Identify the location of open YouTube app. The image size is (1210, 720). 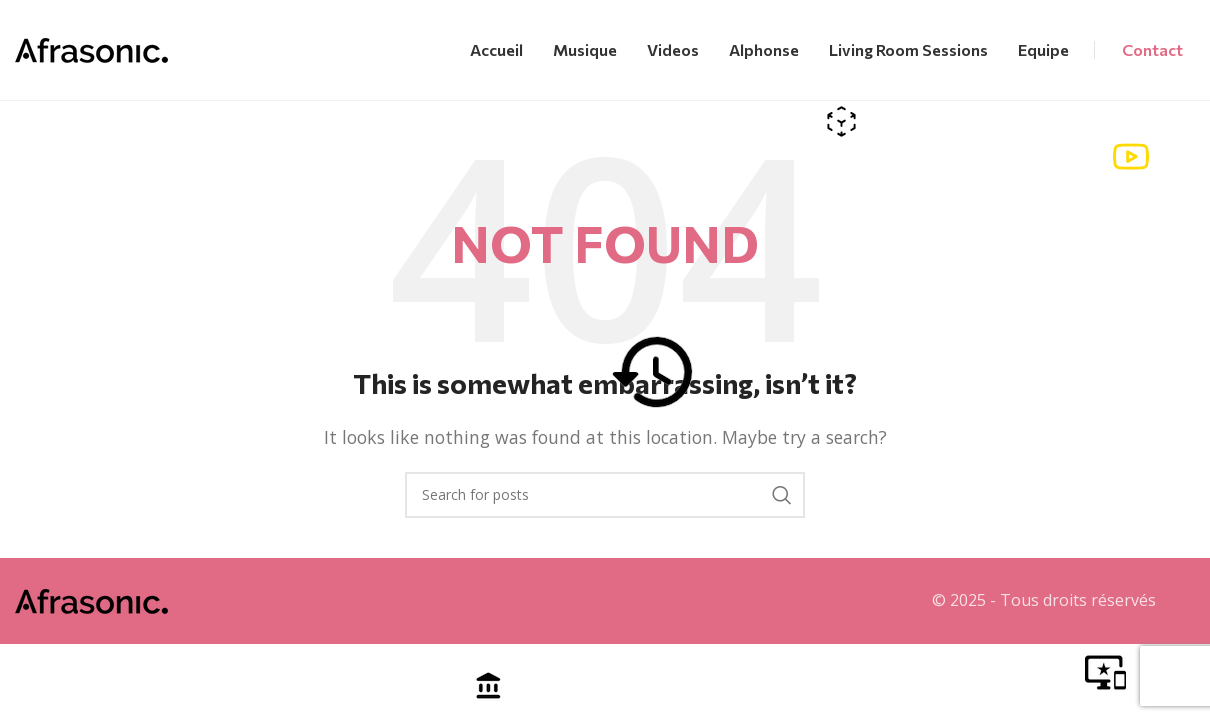
(1131, 157).